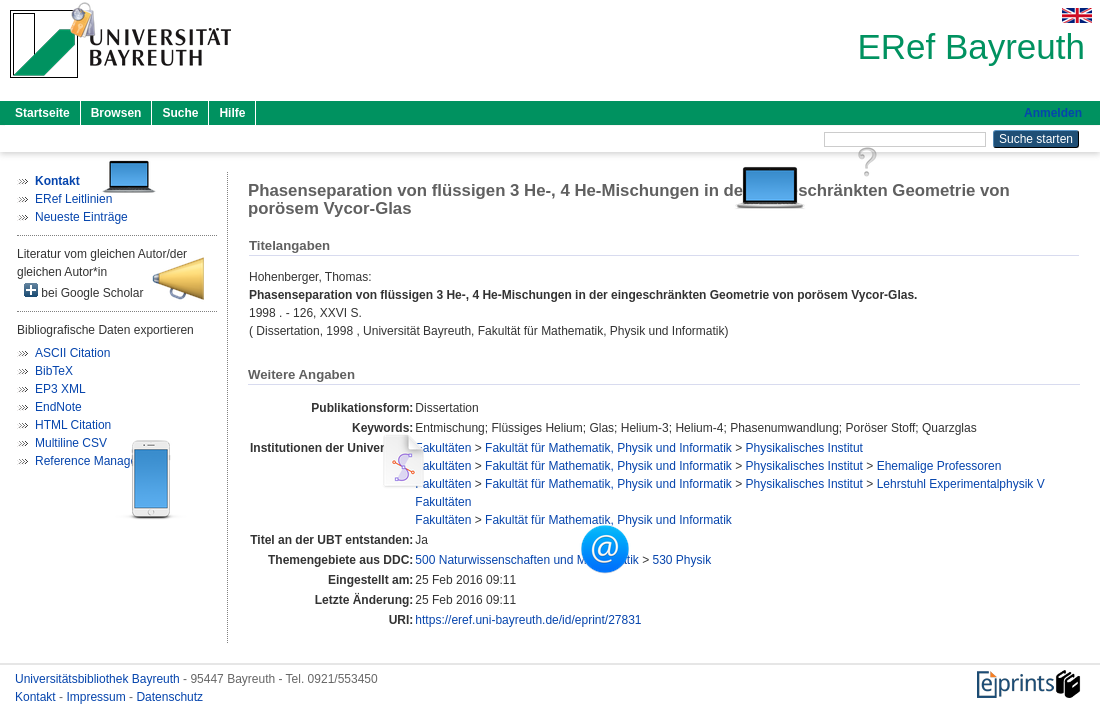  Describe the element at coordinates (83, 20) in the screenshot. I see `manage single sign-on credentials and authentication` at that location.